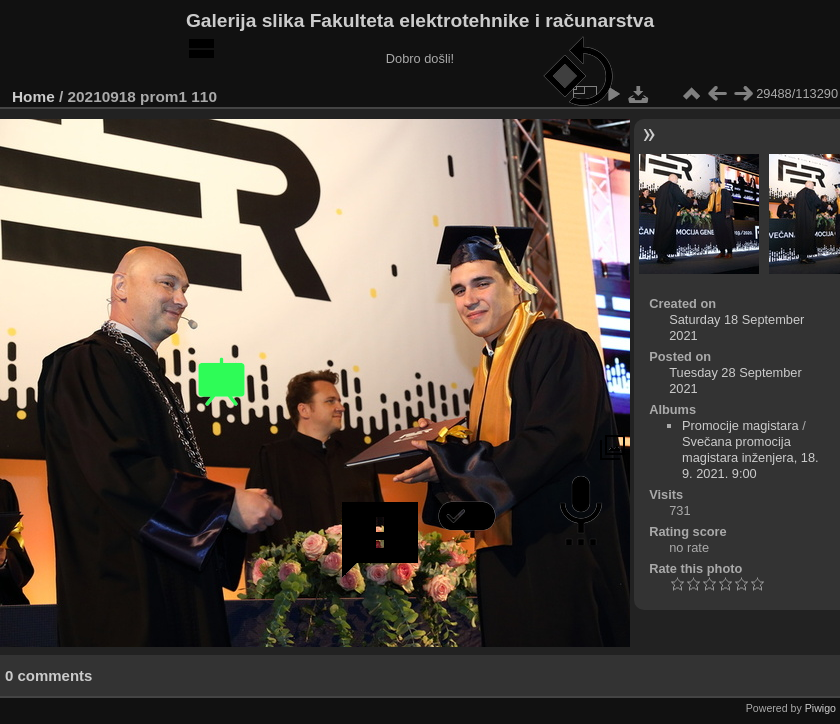 This screenshot has width=840, height=724. Describe the element at coordinates (380, 540) in the screenshot. I see `message failed to send` at that location.